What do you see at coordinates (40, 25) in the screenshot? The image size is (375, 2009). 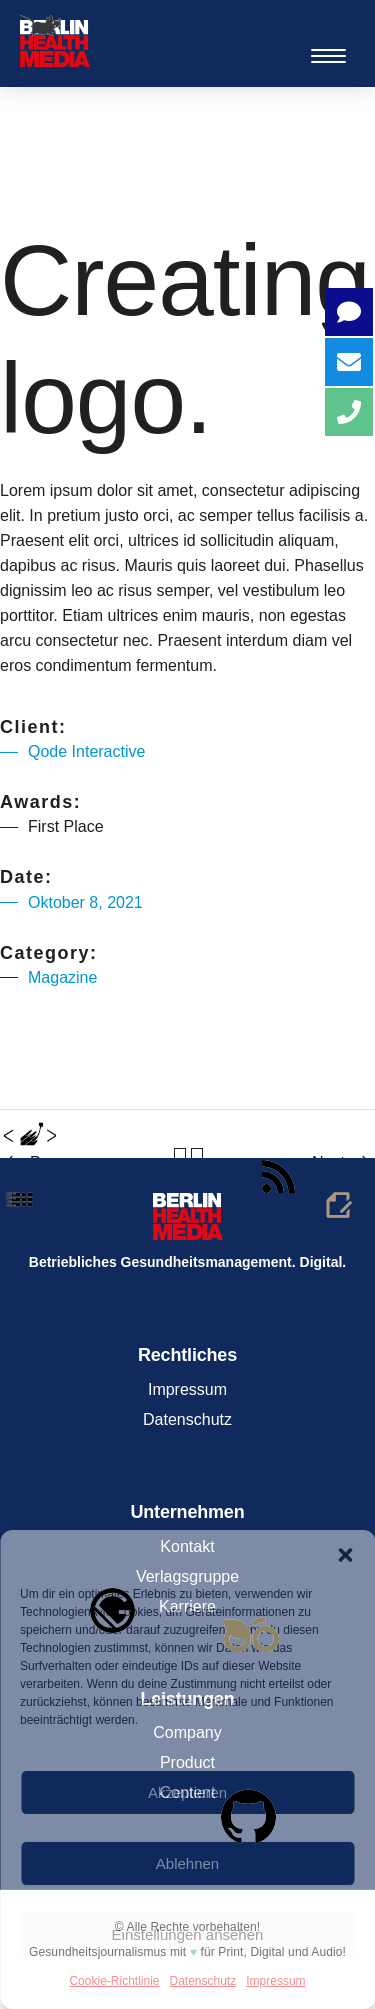 I see `xfce desktop environment logo` at bounding box center [40, 25].